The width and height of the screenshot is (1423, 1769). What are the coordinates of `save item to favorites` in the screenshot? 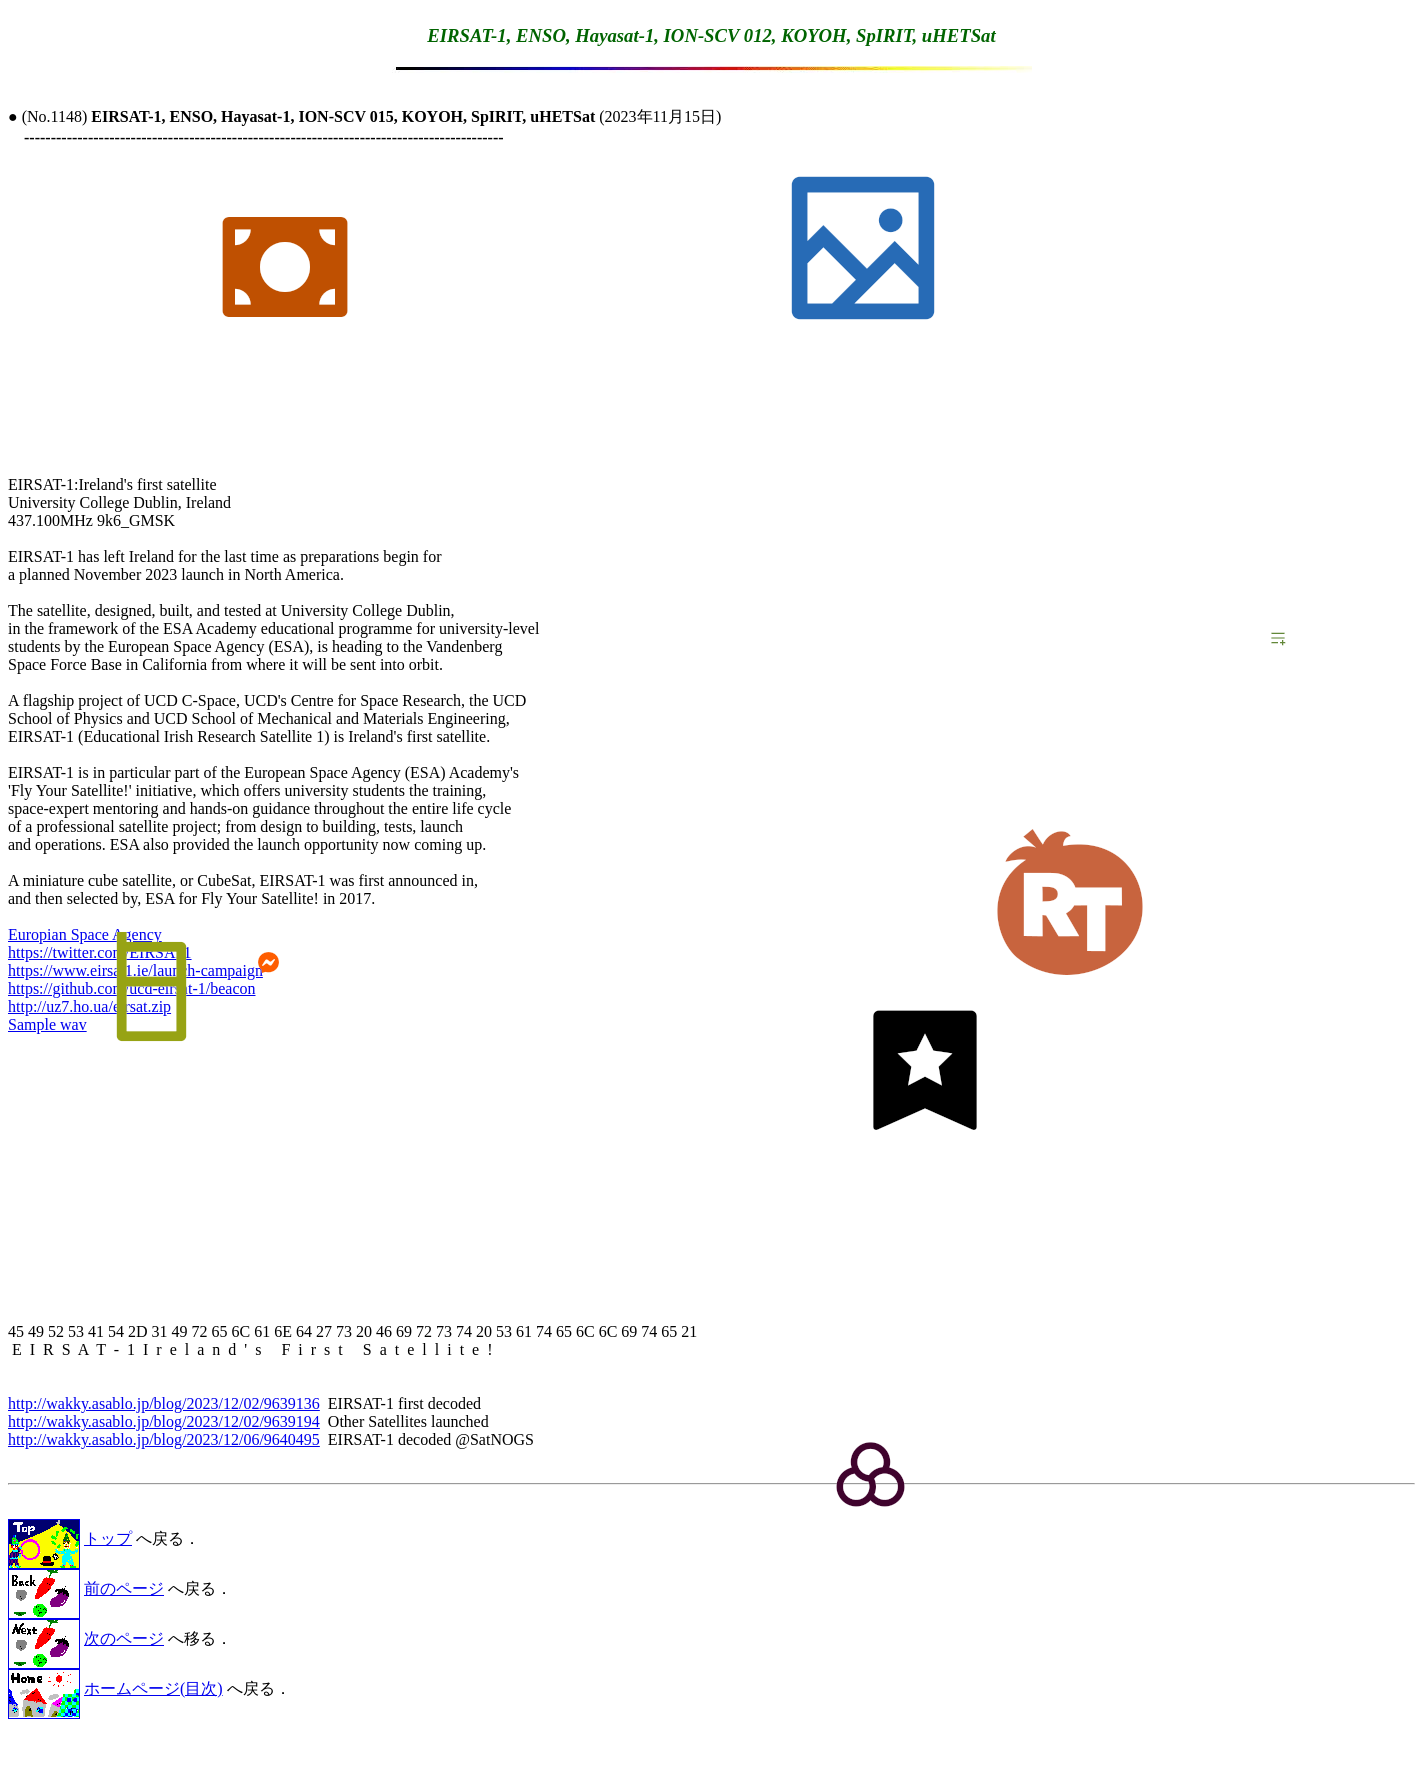 It's located at (925, 1068).